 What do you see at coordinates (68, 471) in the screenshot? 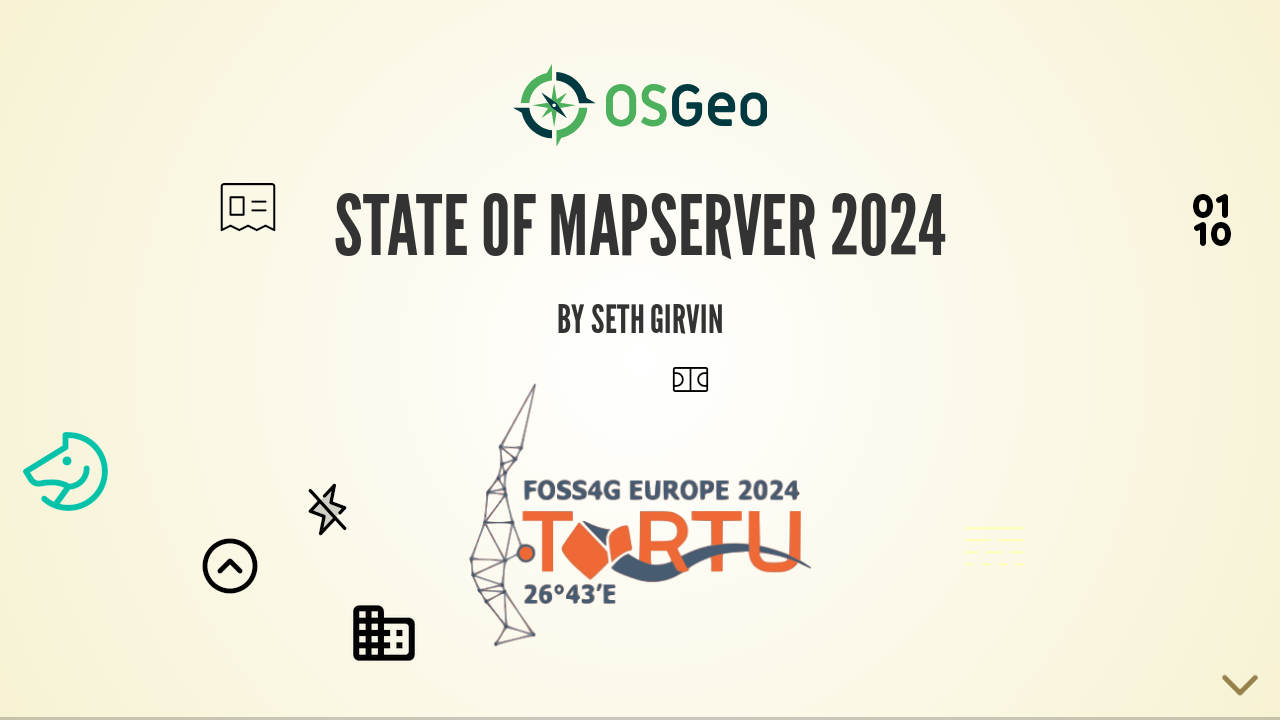
I see `access equestrian or horse-related content` at bounding box center [68, 471].